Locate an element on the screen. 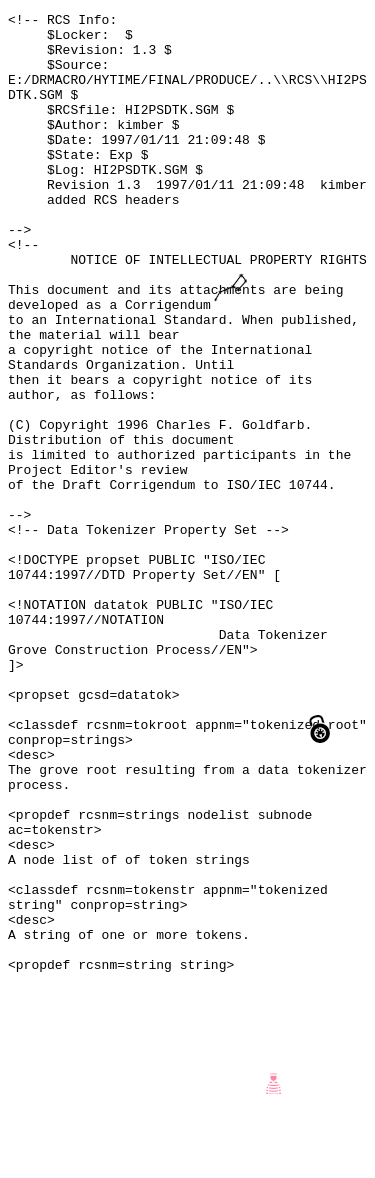 This screenshot has width=375, height=1178. view ursa major constellation is located at coordinates (230, 287).